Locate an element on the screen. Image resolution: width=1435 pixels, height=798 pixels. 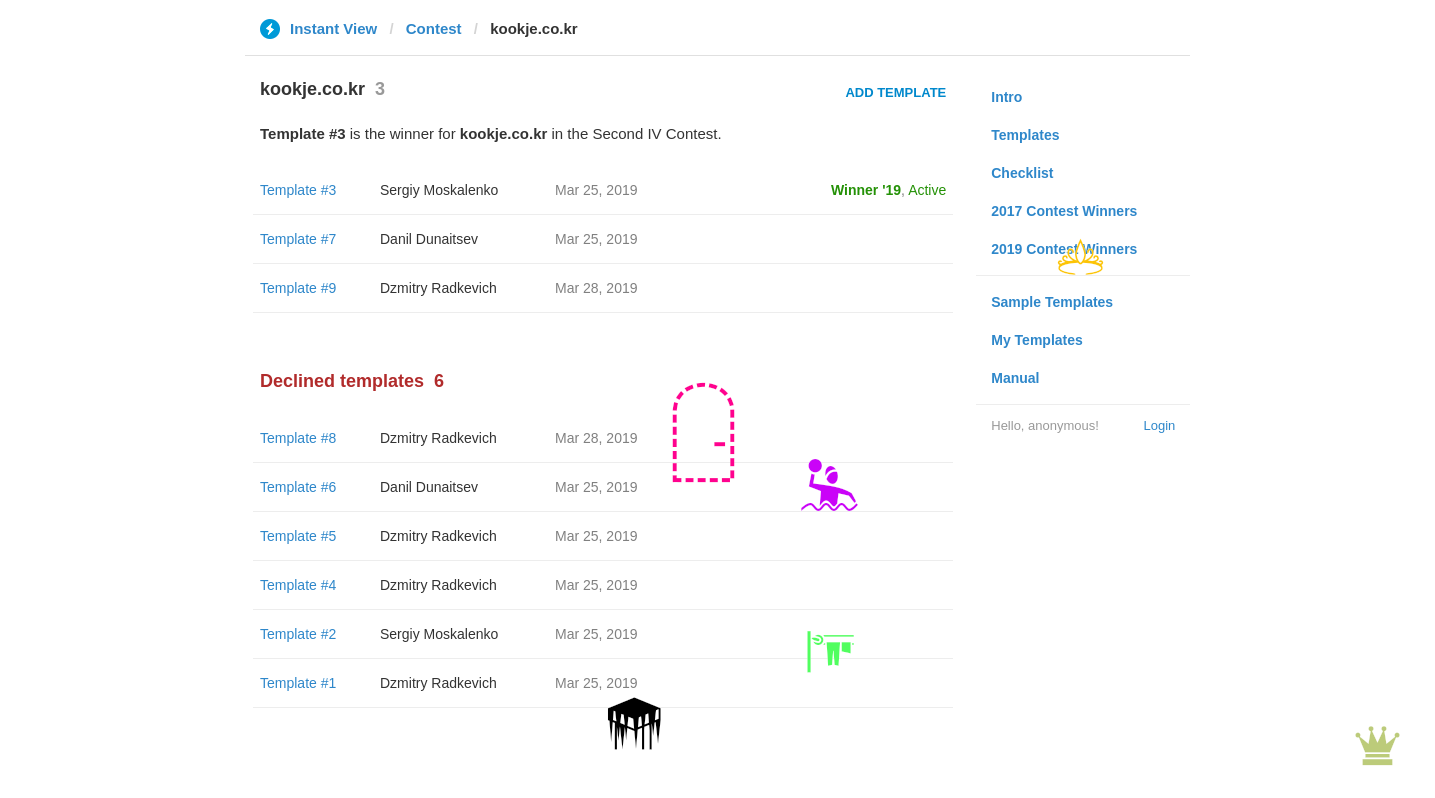
chess queen game piece is located at coordinates (1377, 742).